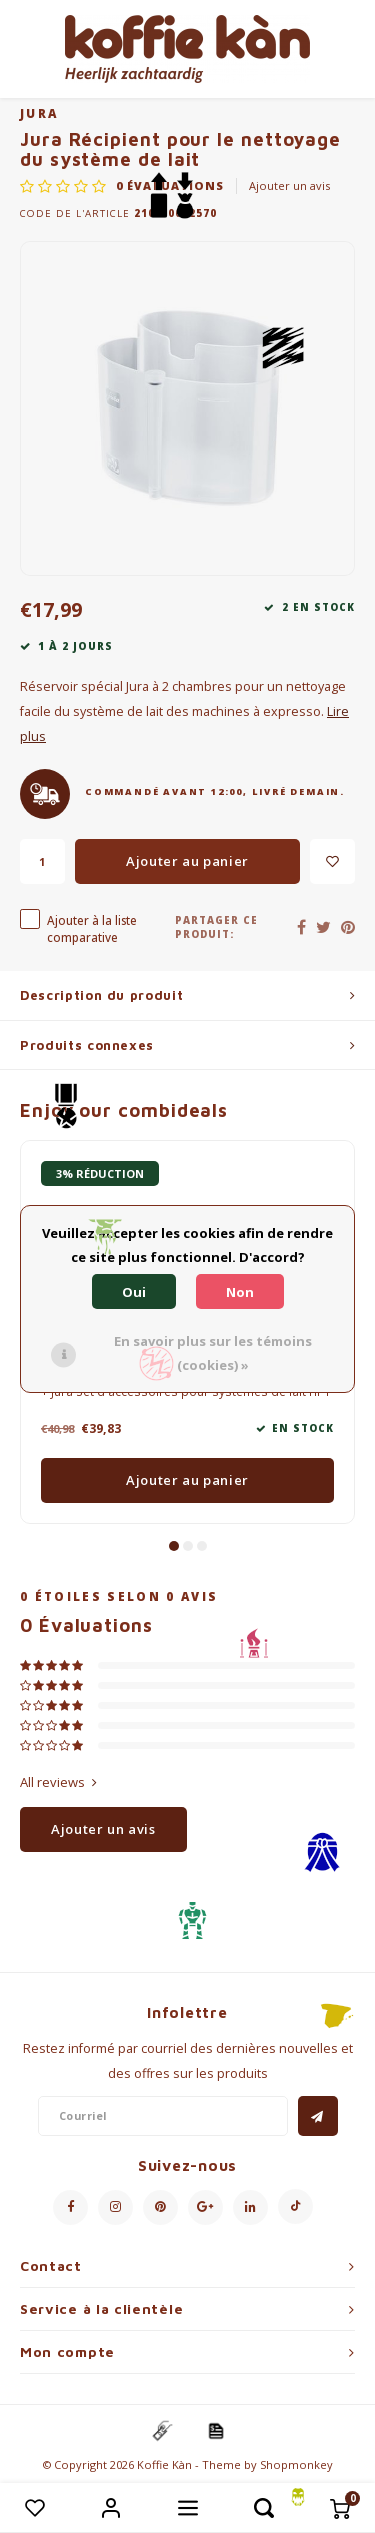  I want to click on select a trap or hazard in a game interface, so click(298, 2497).